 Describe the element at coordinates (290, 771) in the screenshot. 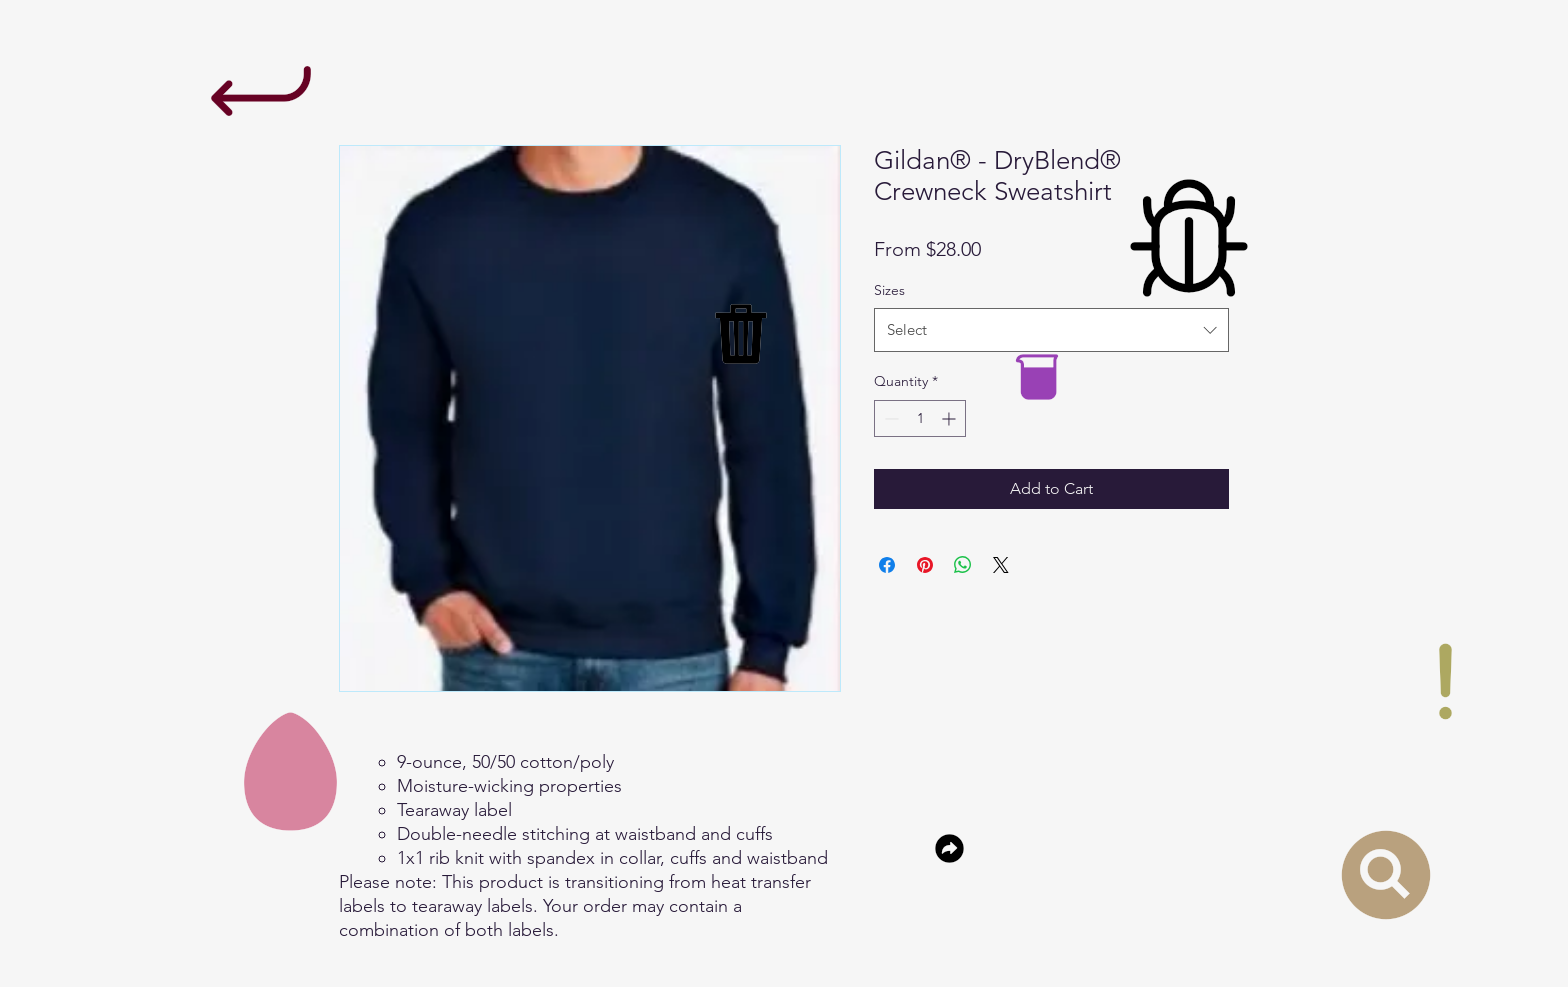

I see `indicates egg or egg-related content` at that location.